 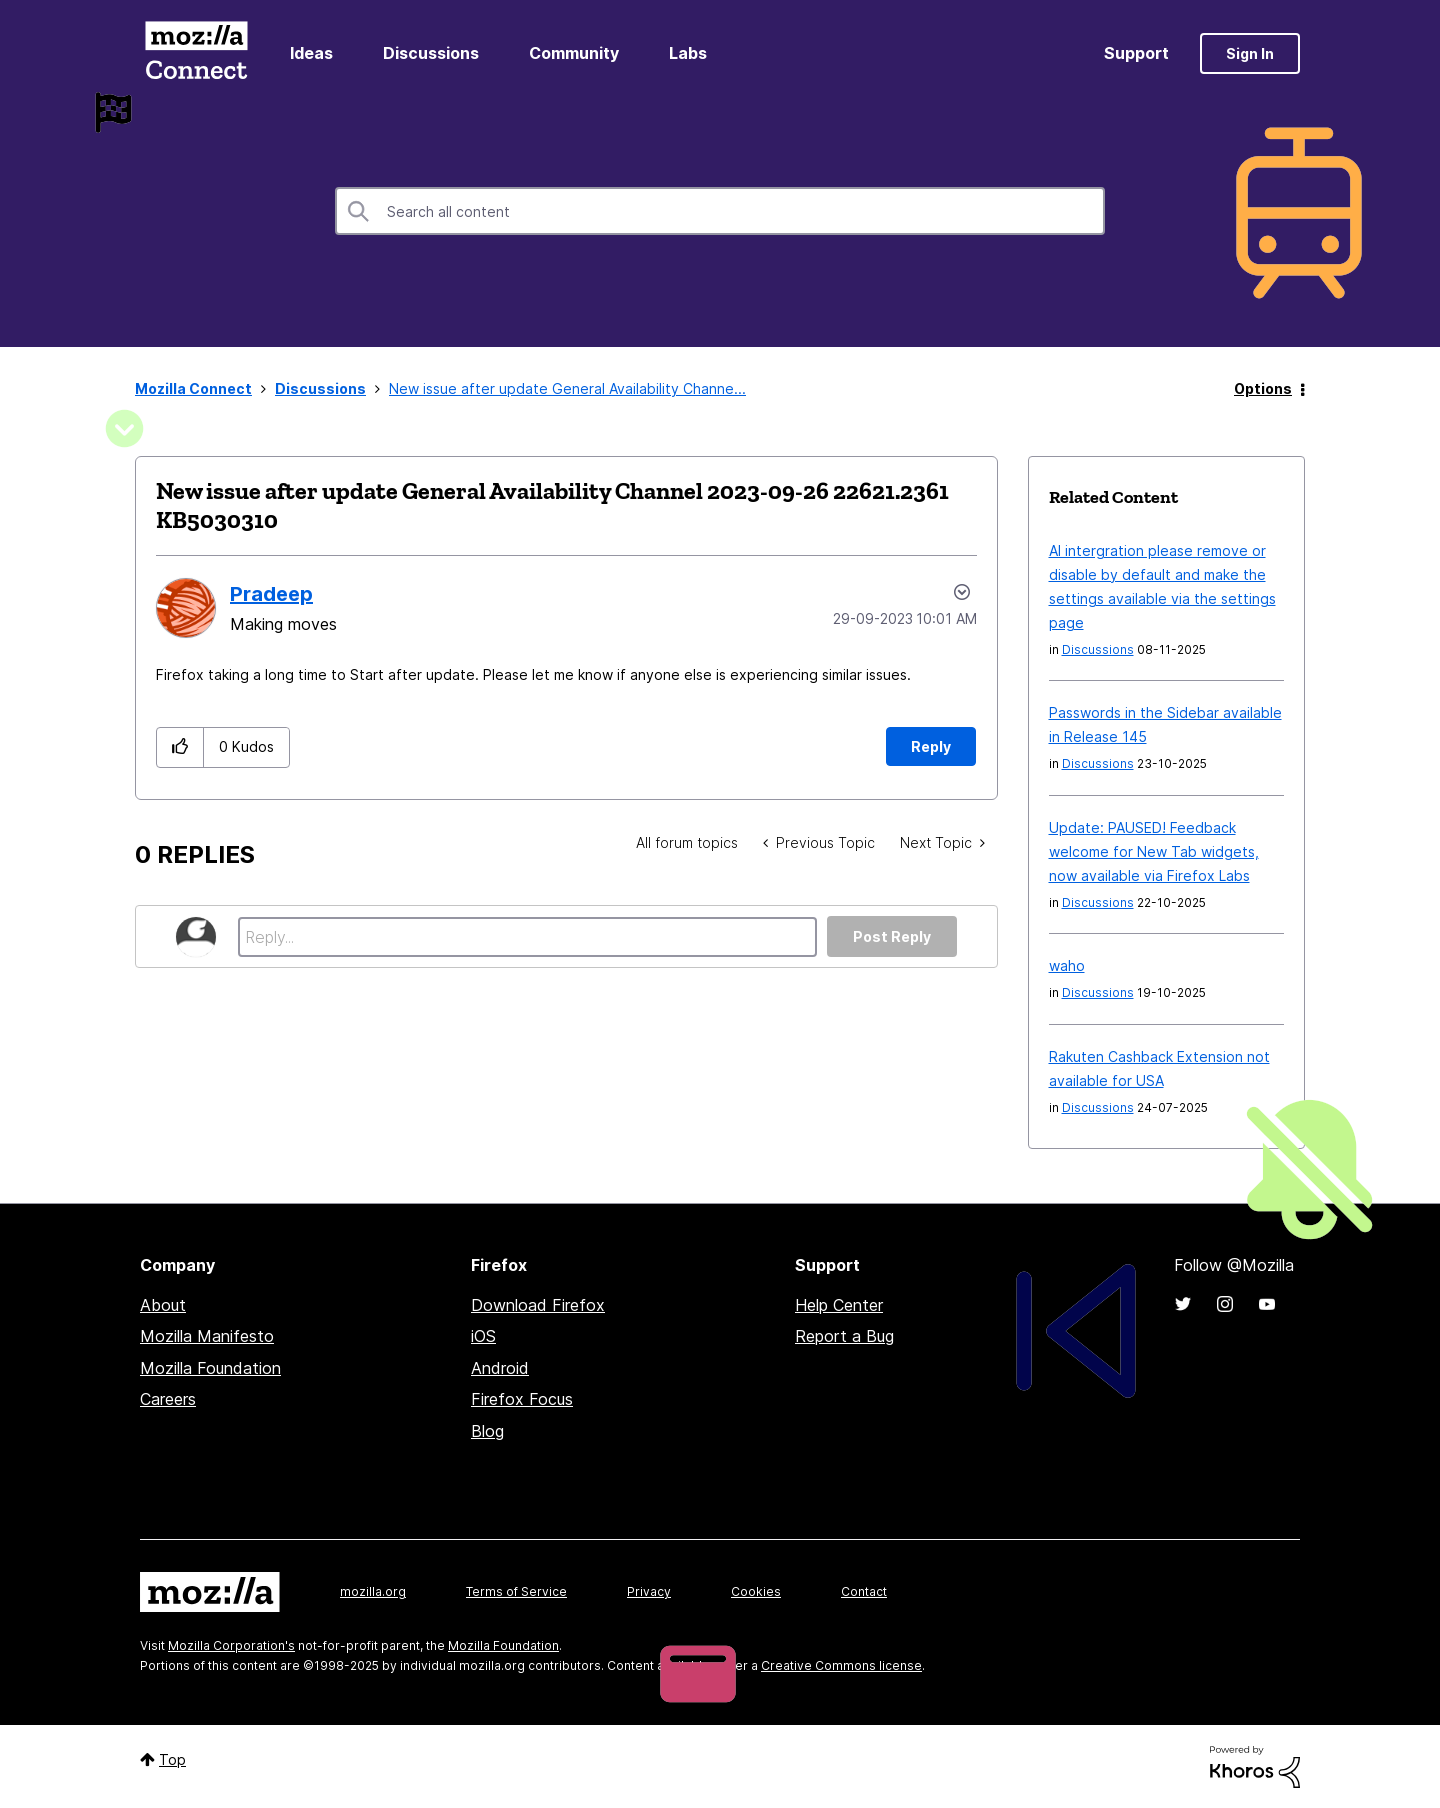 What do you see at coordinates (1076, 1331) in the screenshot?
I see `skip to previous track` at bounding box center [1076, 1331].